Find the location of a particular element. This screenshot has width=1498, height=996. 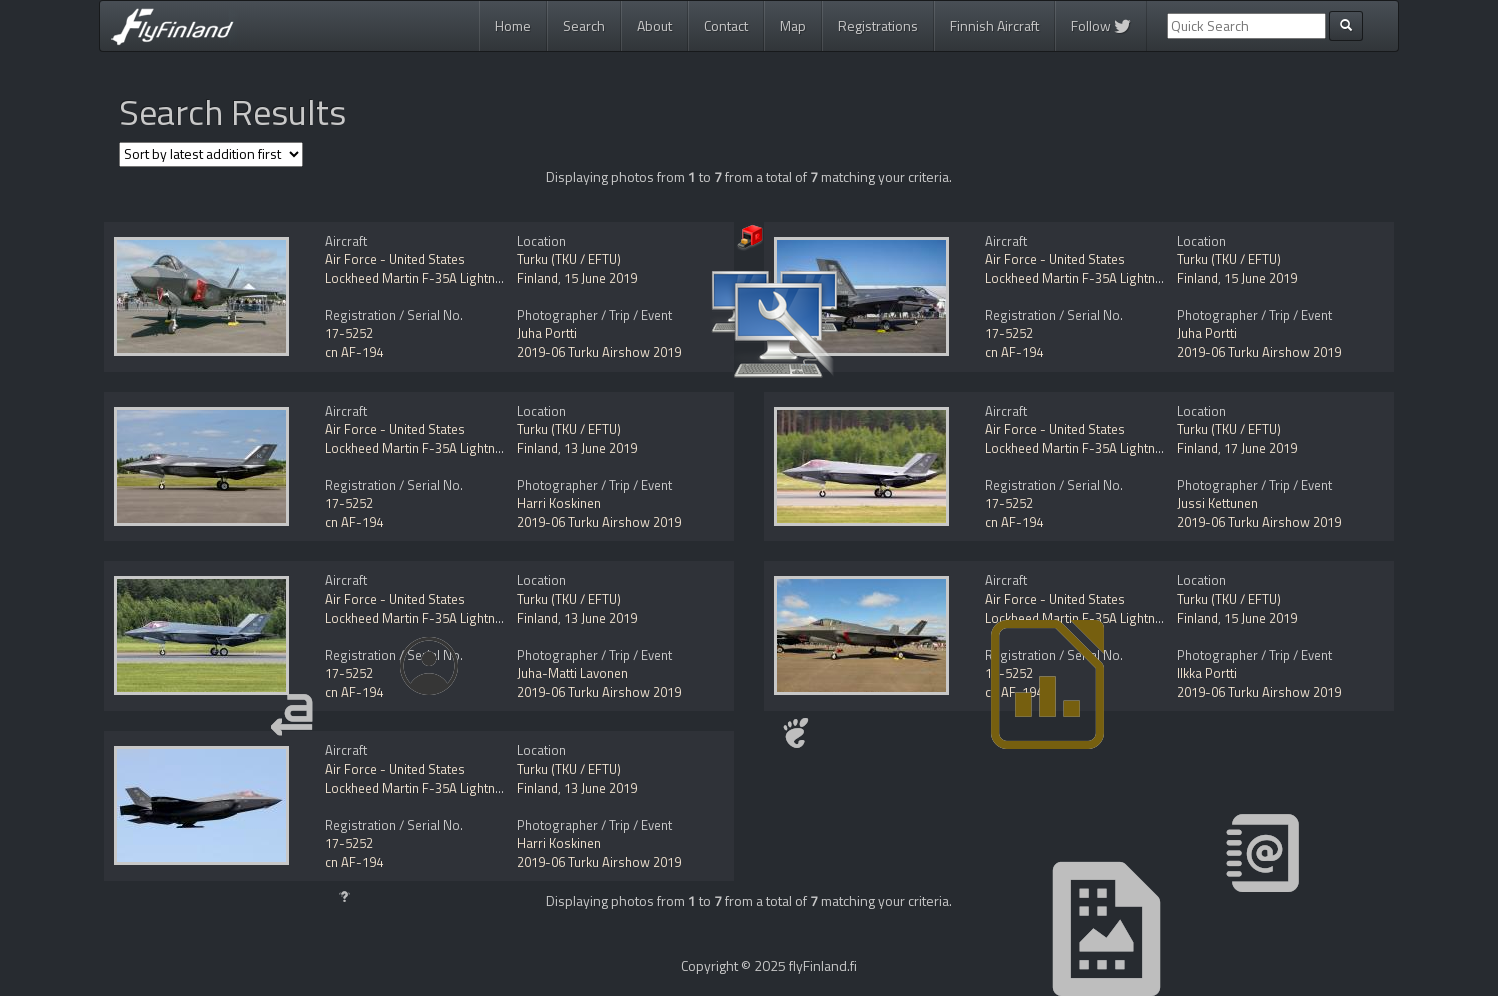

open address book or contacts is located at coordinates (1267, 850).